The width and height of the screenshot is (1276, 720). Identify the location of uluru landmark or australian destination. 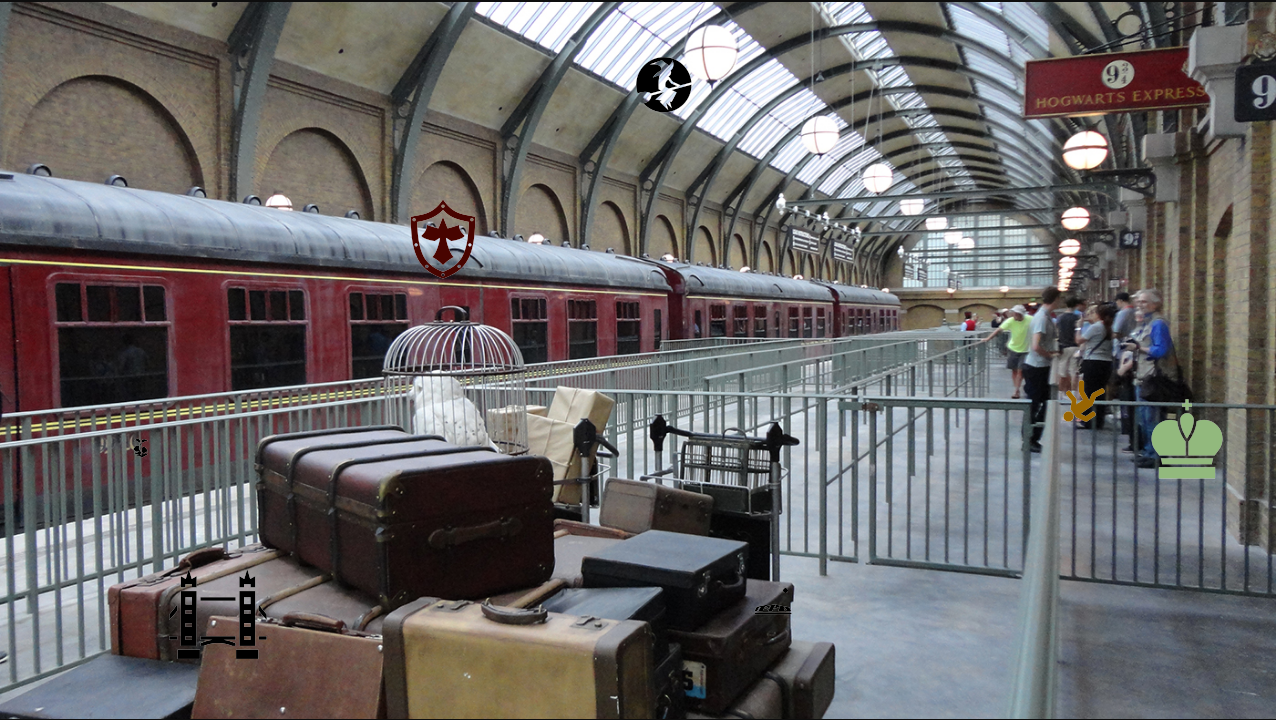
(773, 603).